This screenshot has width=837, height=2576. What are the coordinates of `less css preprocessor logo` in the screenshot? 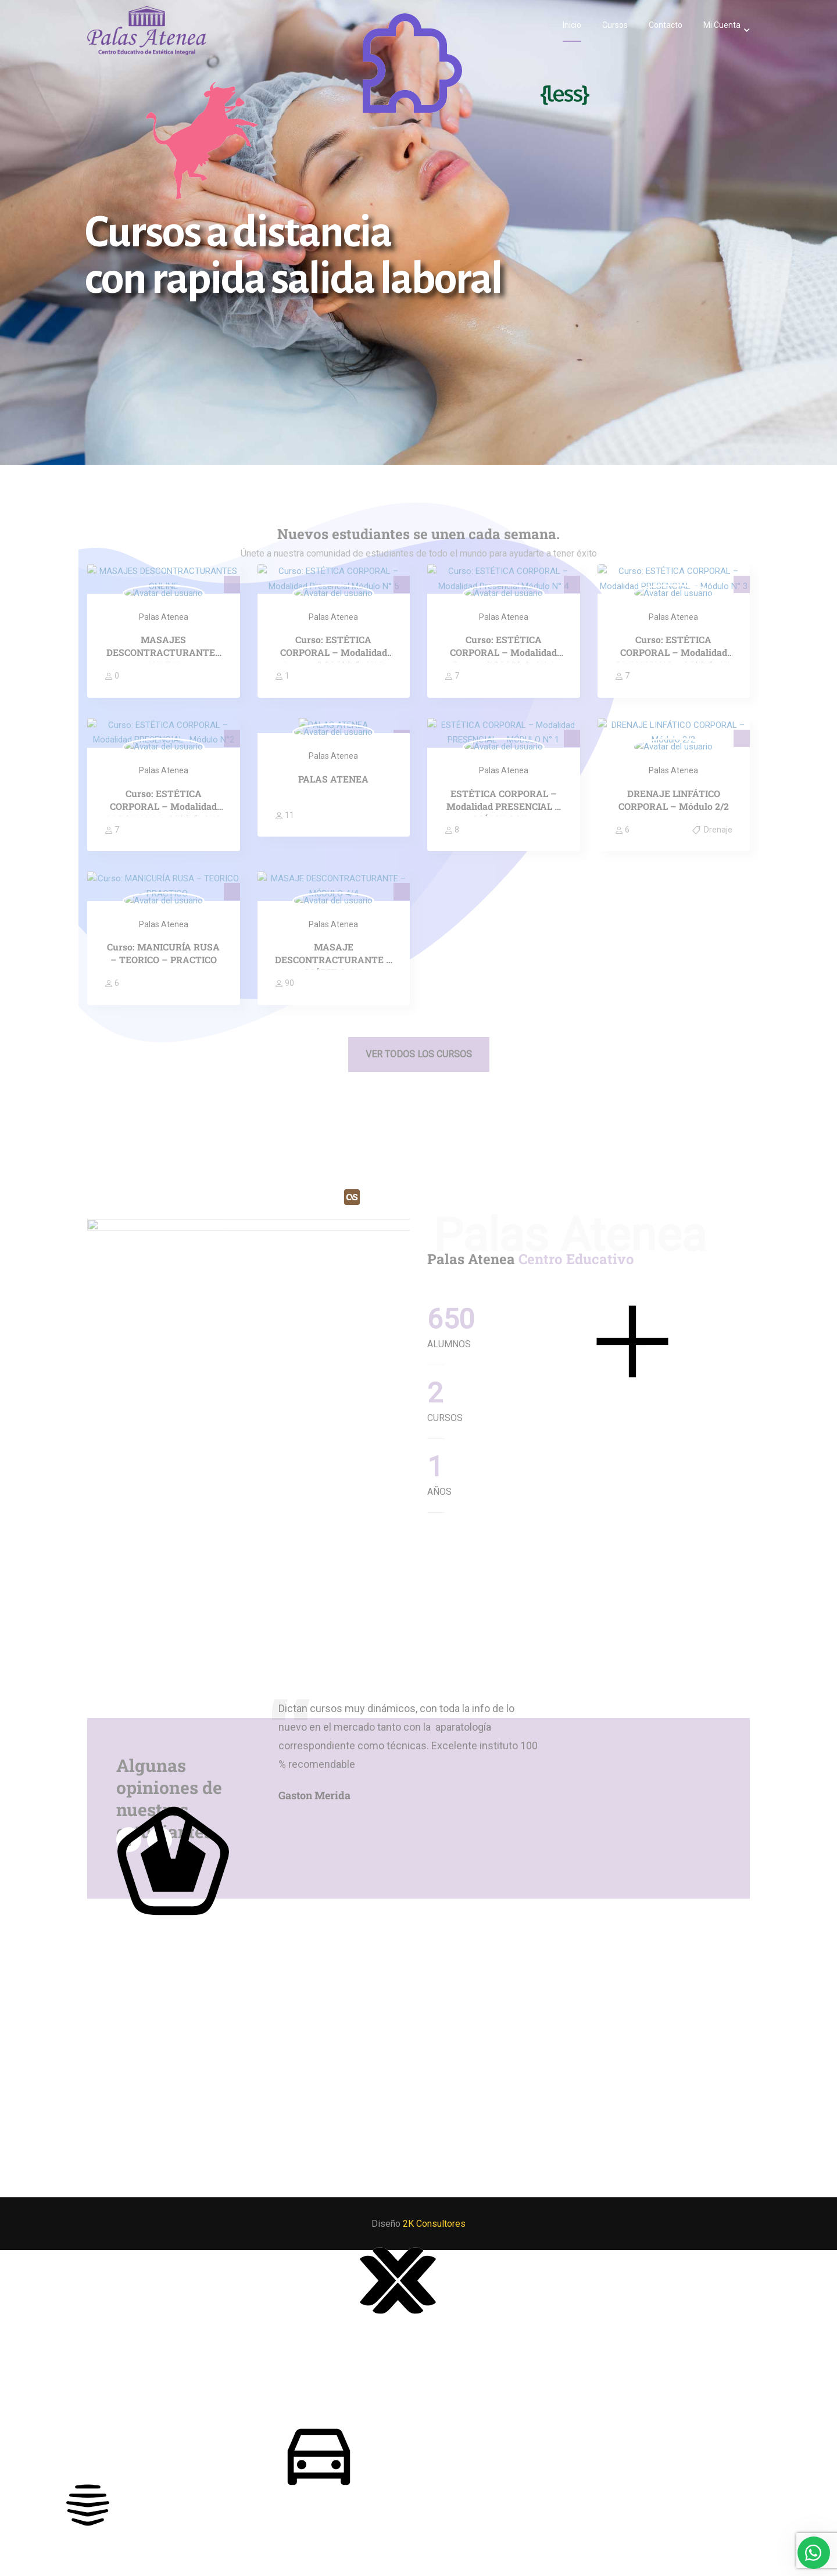 It's located at (565, 95).